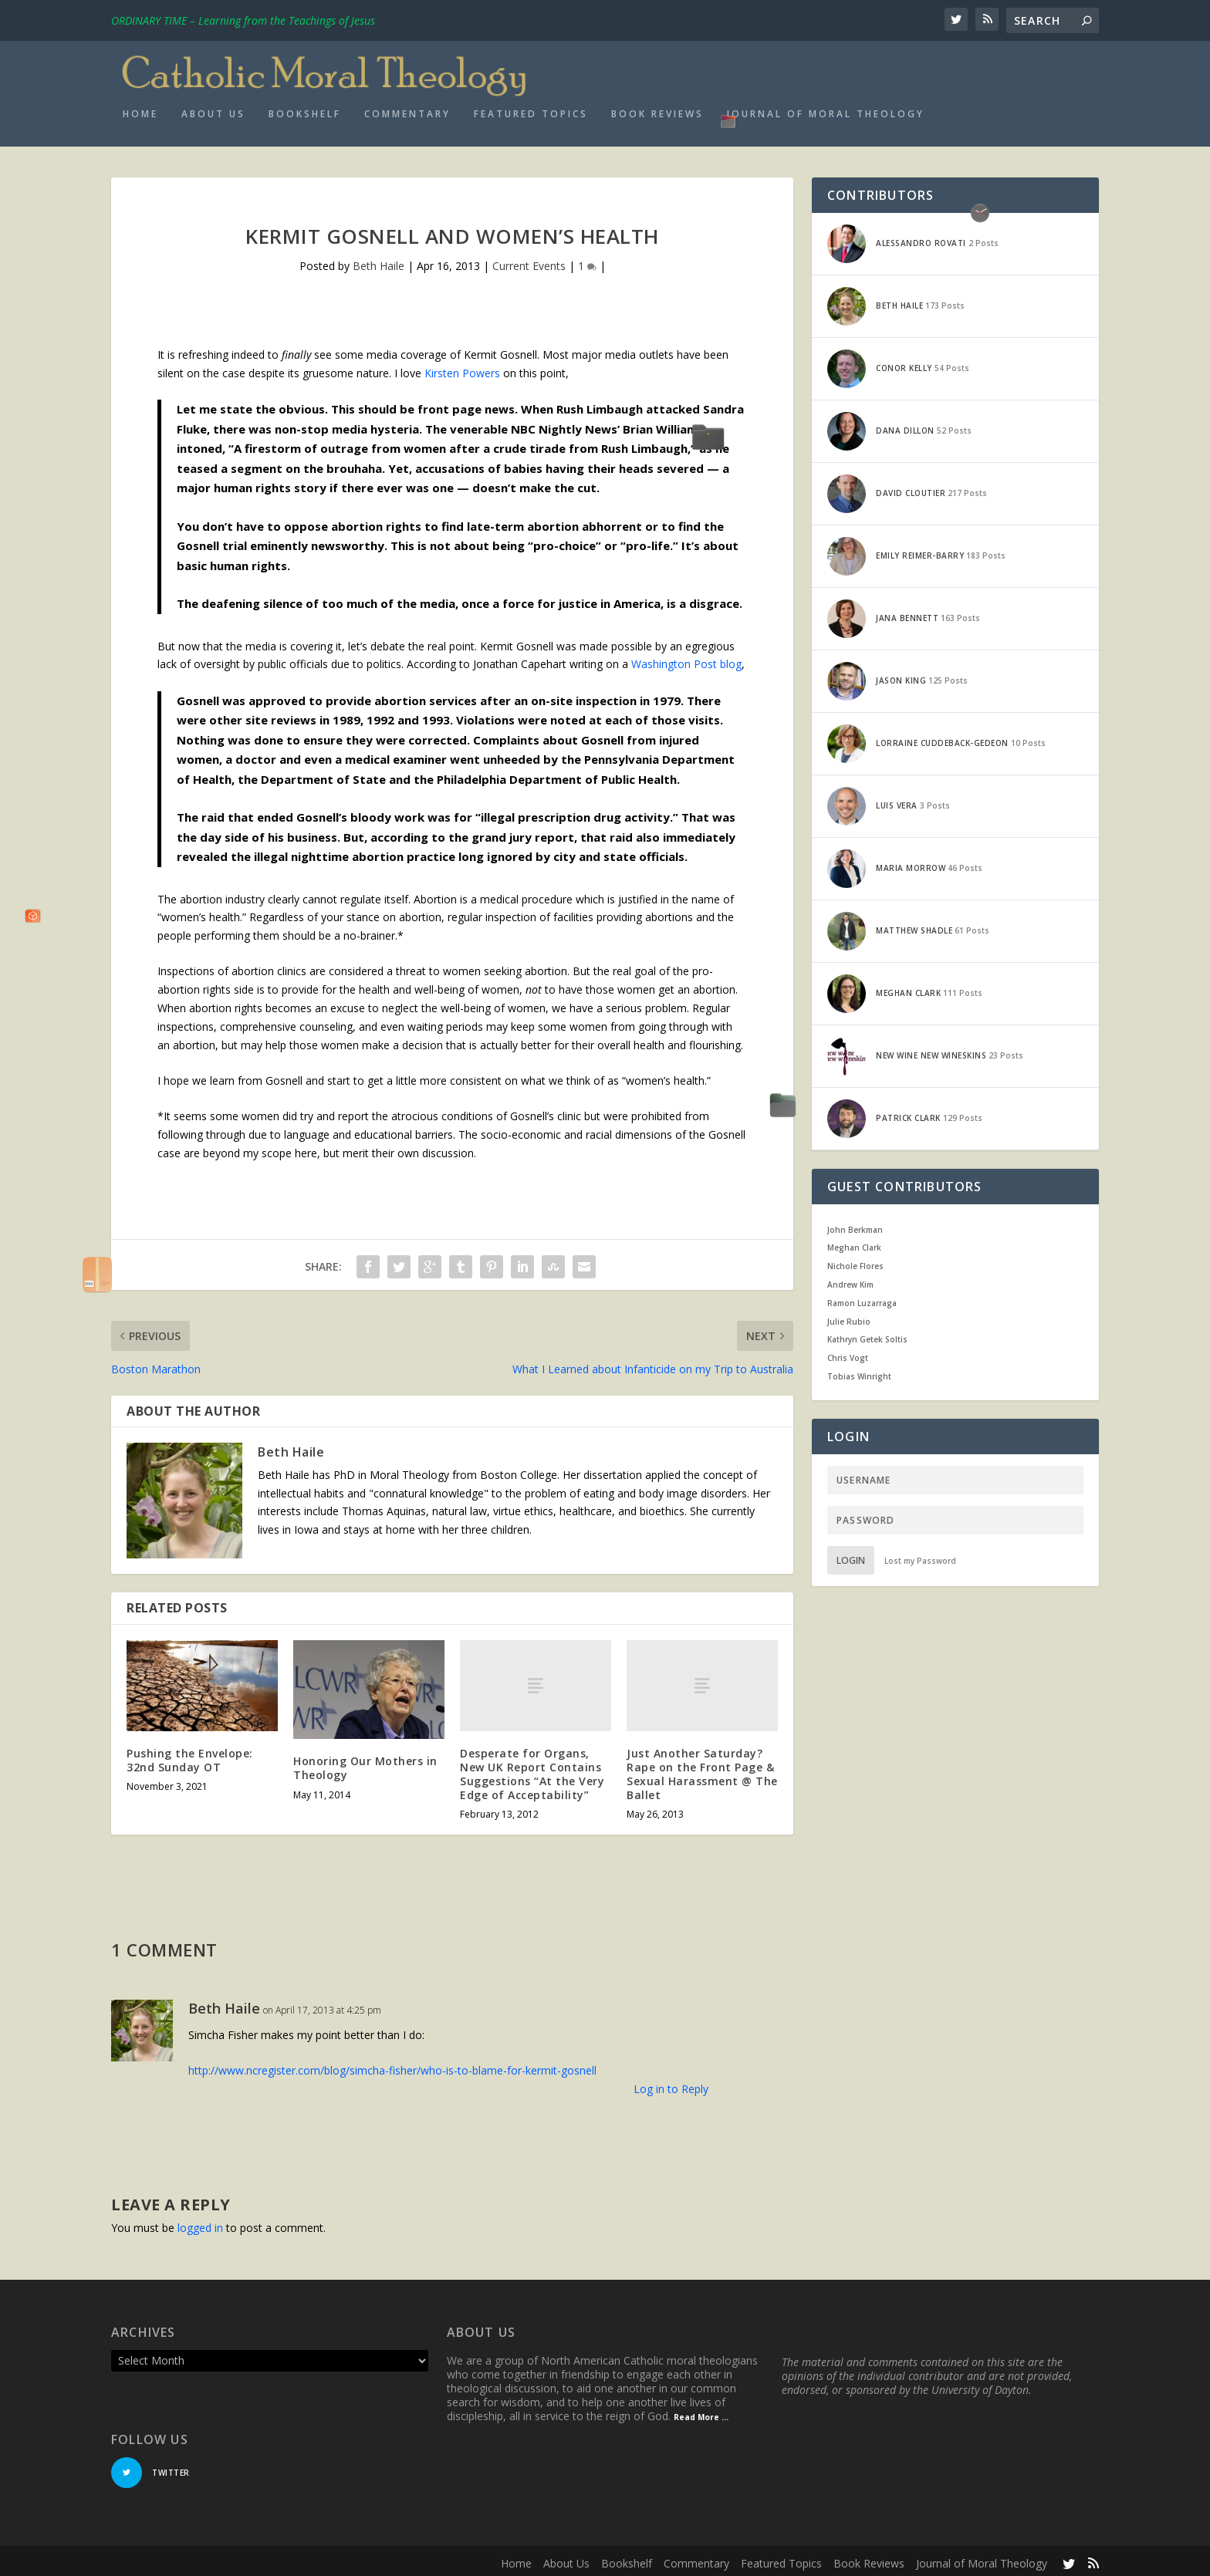 The height and width of the screenshot is (2576, 1210). I want to click on access network server files, so click(708, 437).